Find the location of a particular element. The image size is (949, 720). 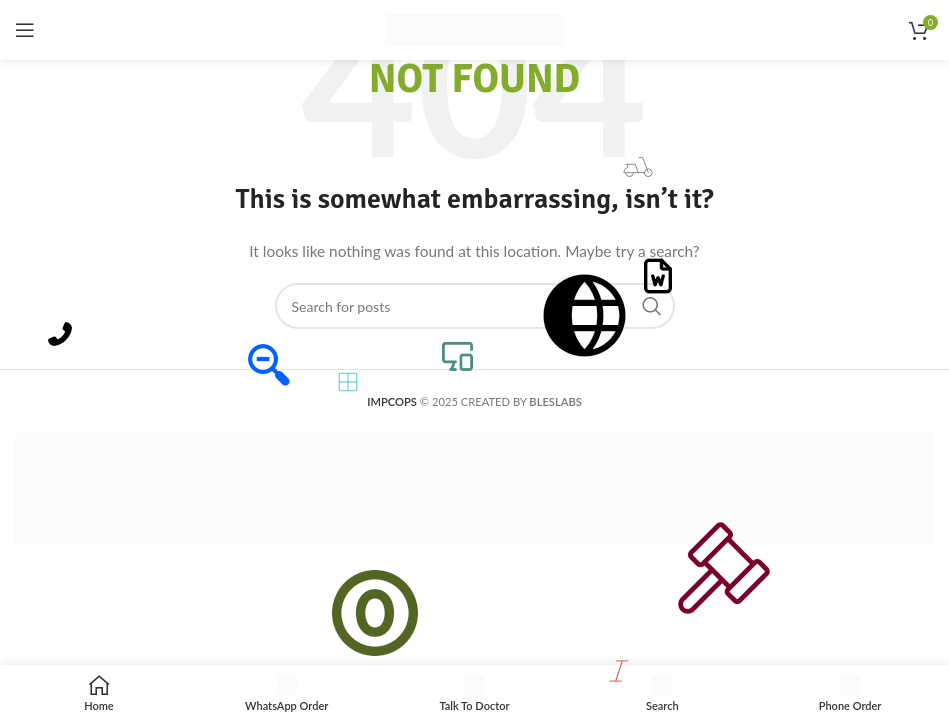

make a phone call is located at coordinates (60, 334).